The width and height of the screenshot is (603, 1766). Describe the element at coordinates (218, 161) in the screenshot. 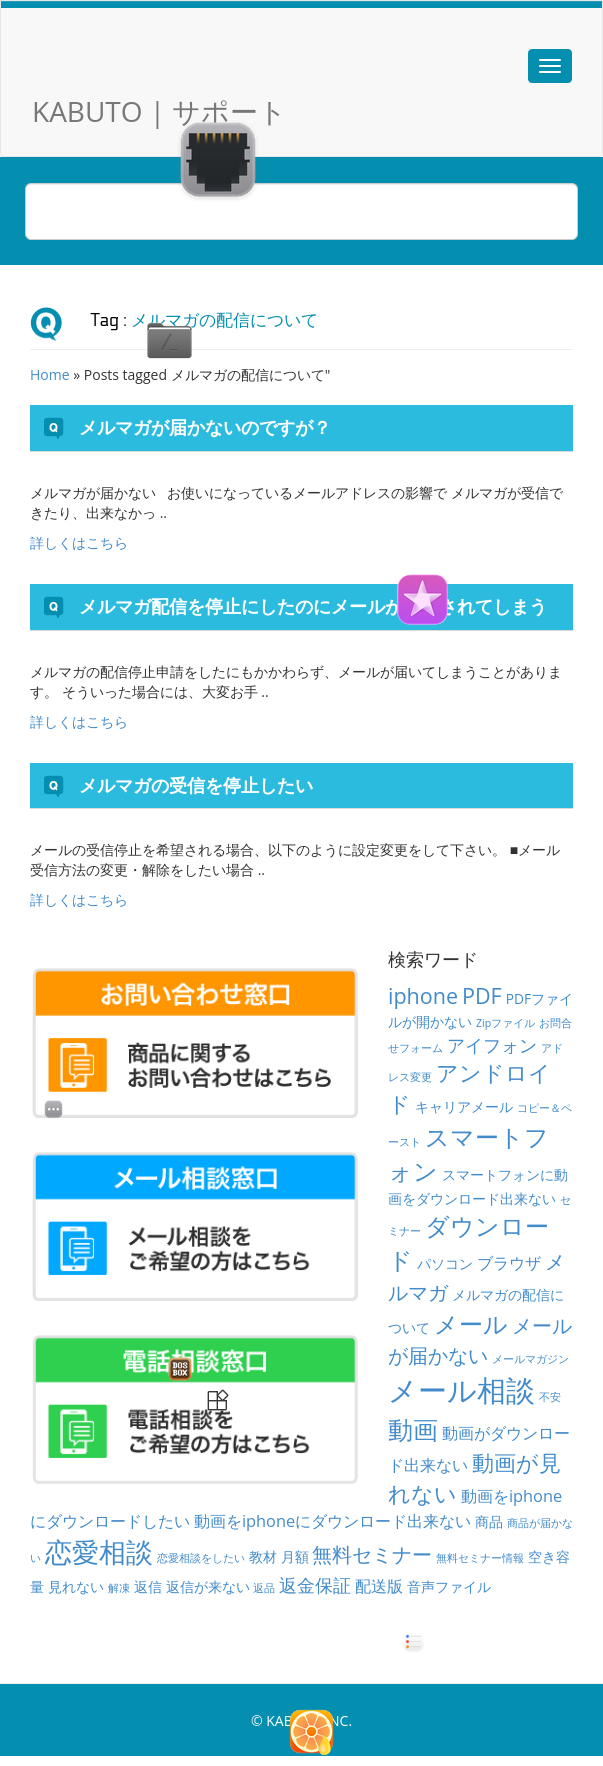

I see `open ethernet network preferences` at that location.